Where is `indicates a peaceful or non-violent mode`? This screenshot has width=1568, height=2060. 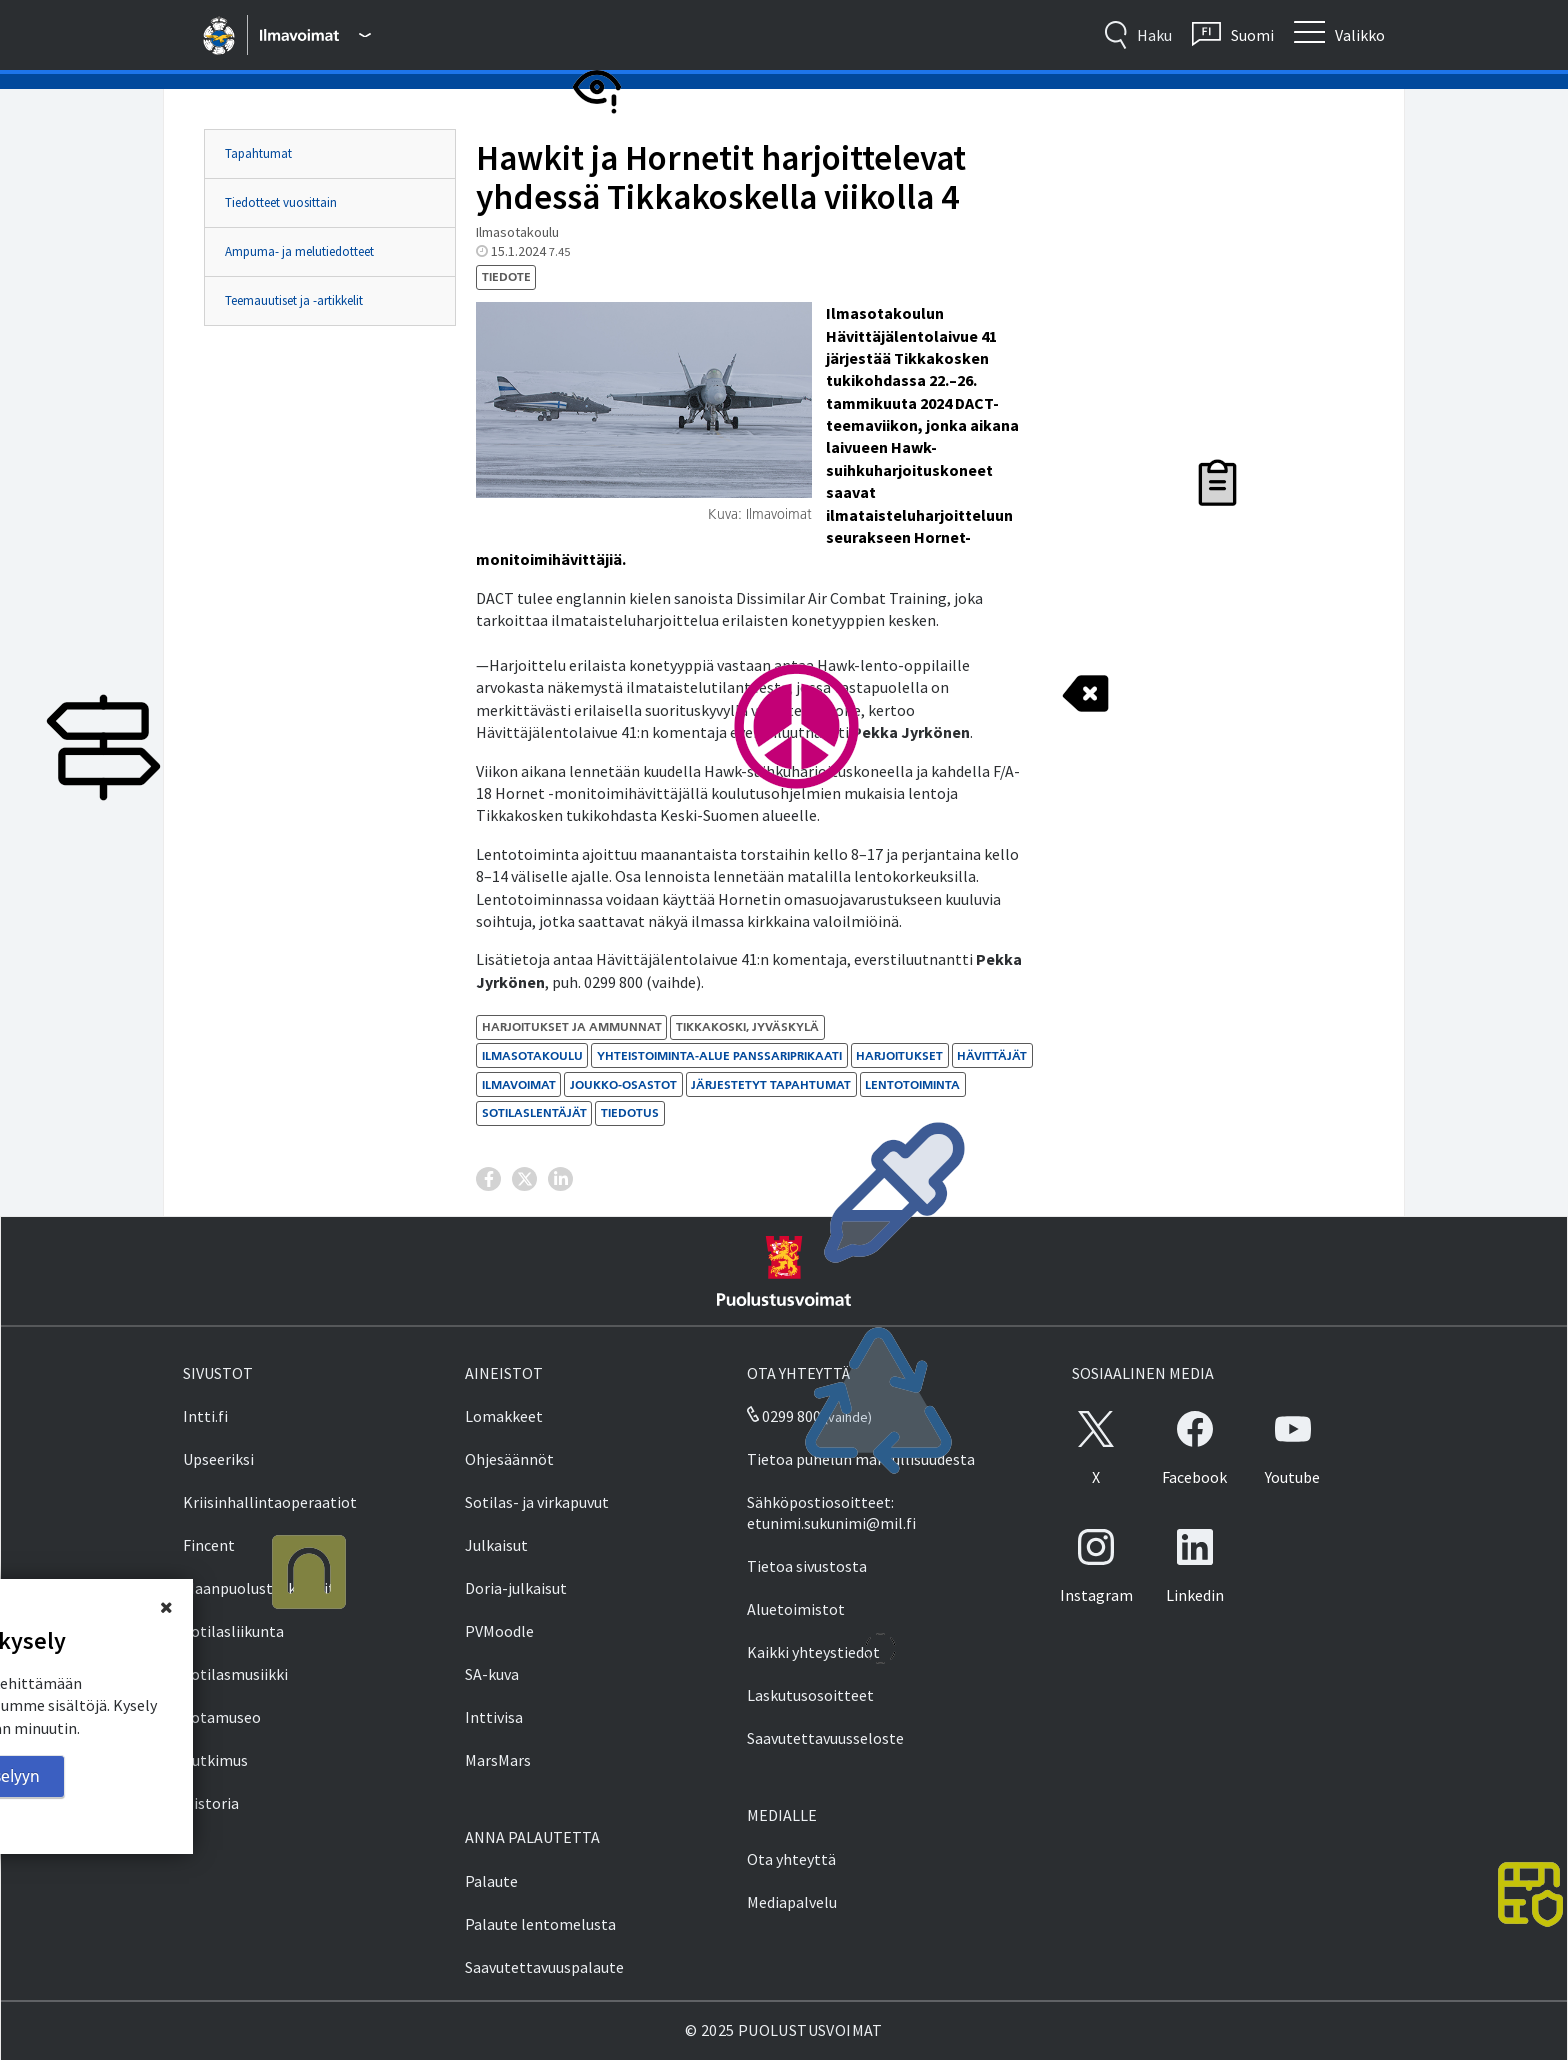
indicates a peaceful or non-violent mode is located at coordinates (796, 726).